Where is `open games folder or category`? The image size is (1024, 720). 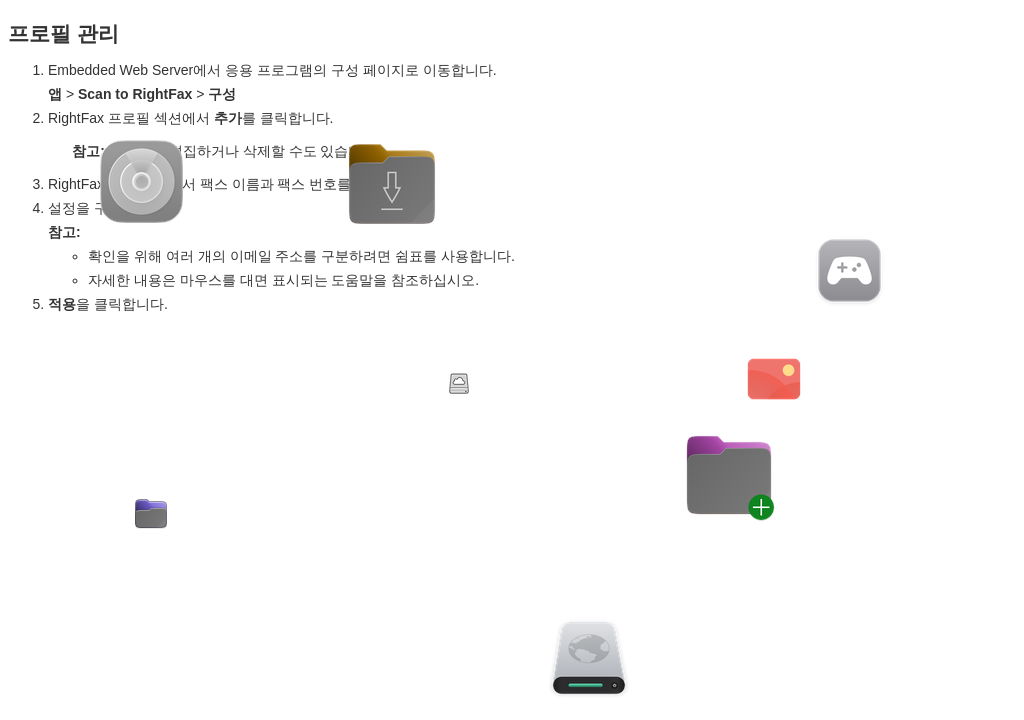 open games folder or category is located at coordinates (849, 270).